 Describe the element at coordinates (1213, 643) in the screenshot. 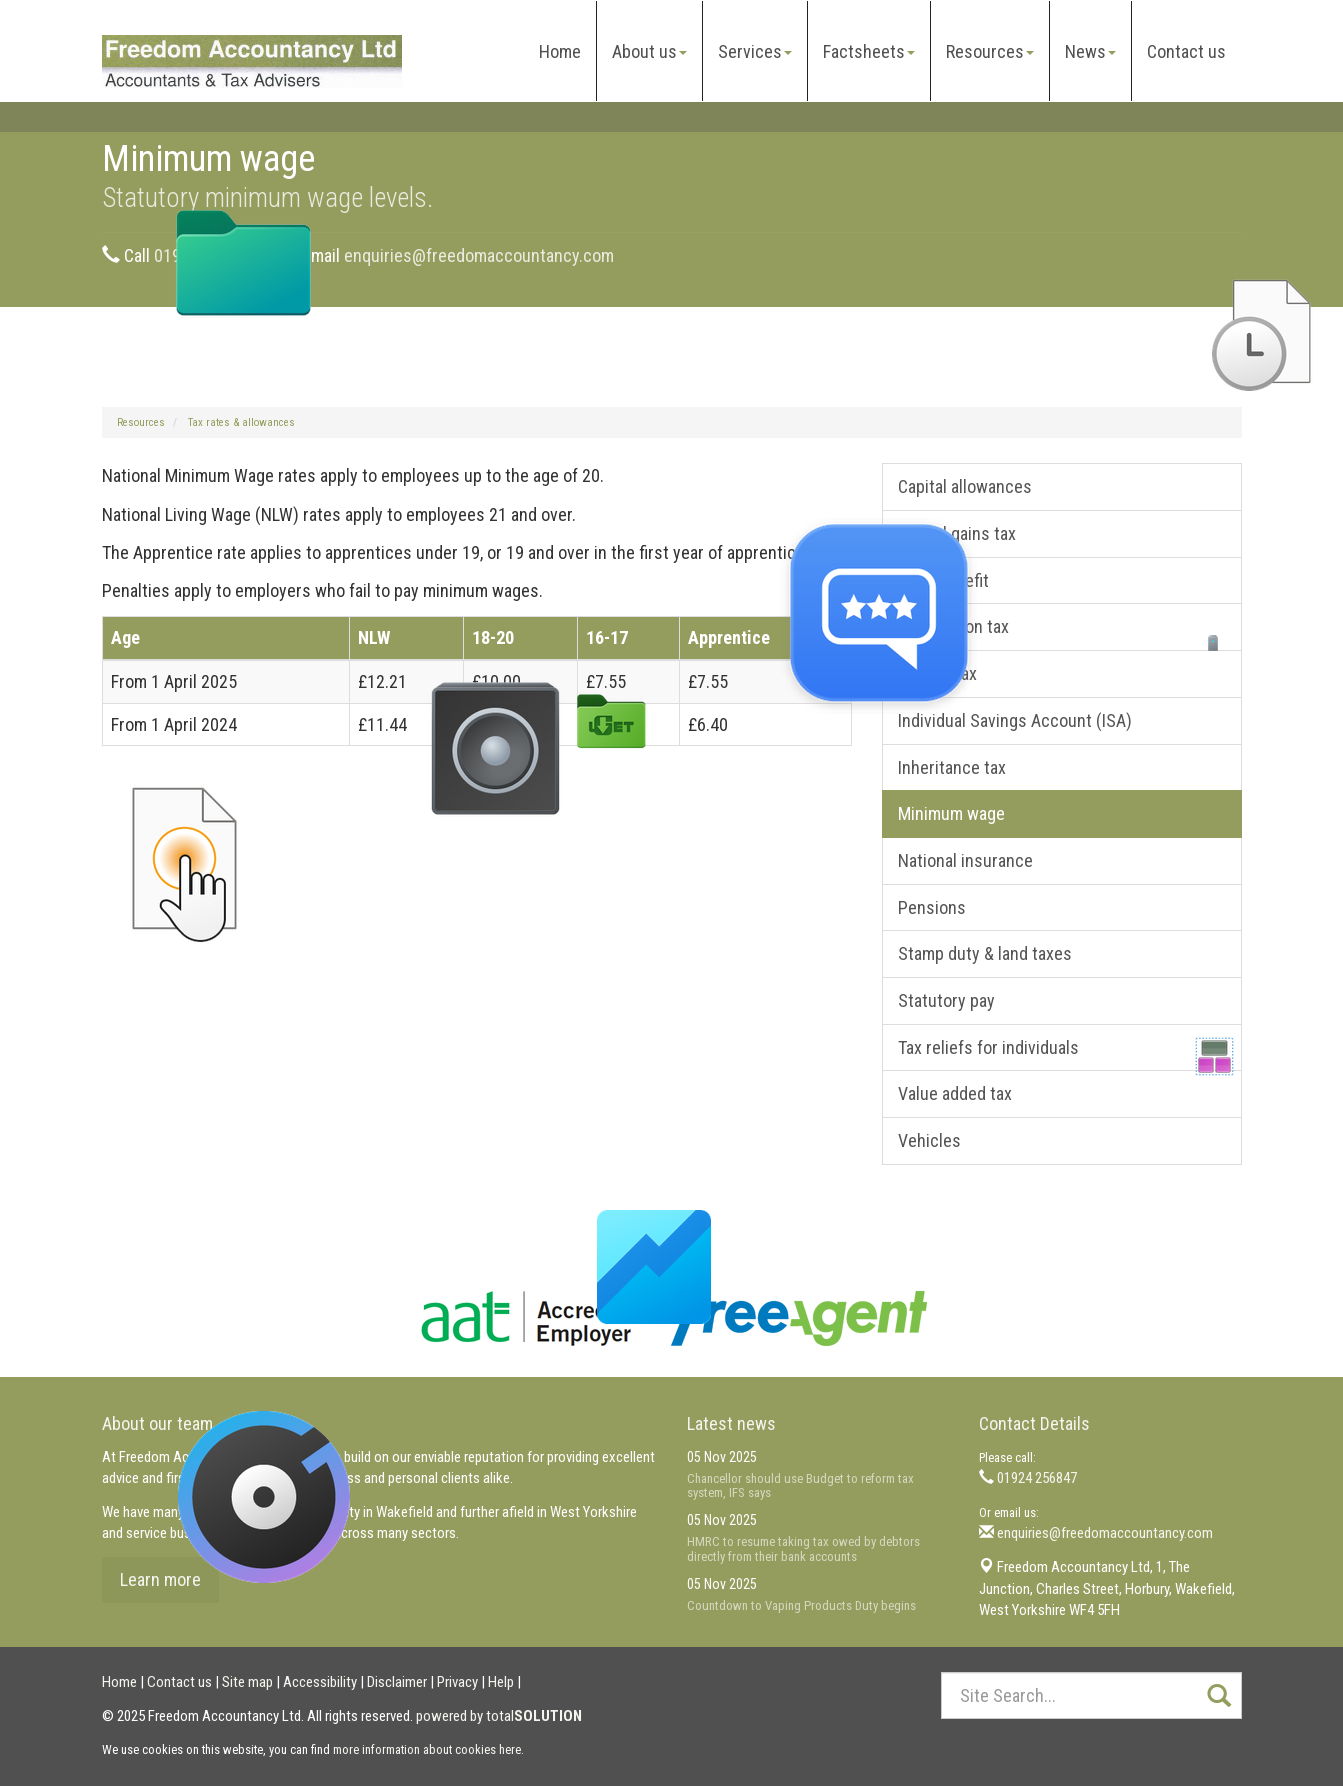

I see `view computer or system hardware information` at that location.